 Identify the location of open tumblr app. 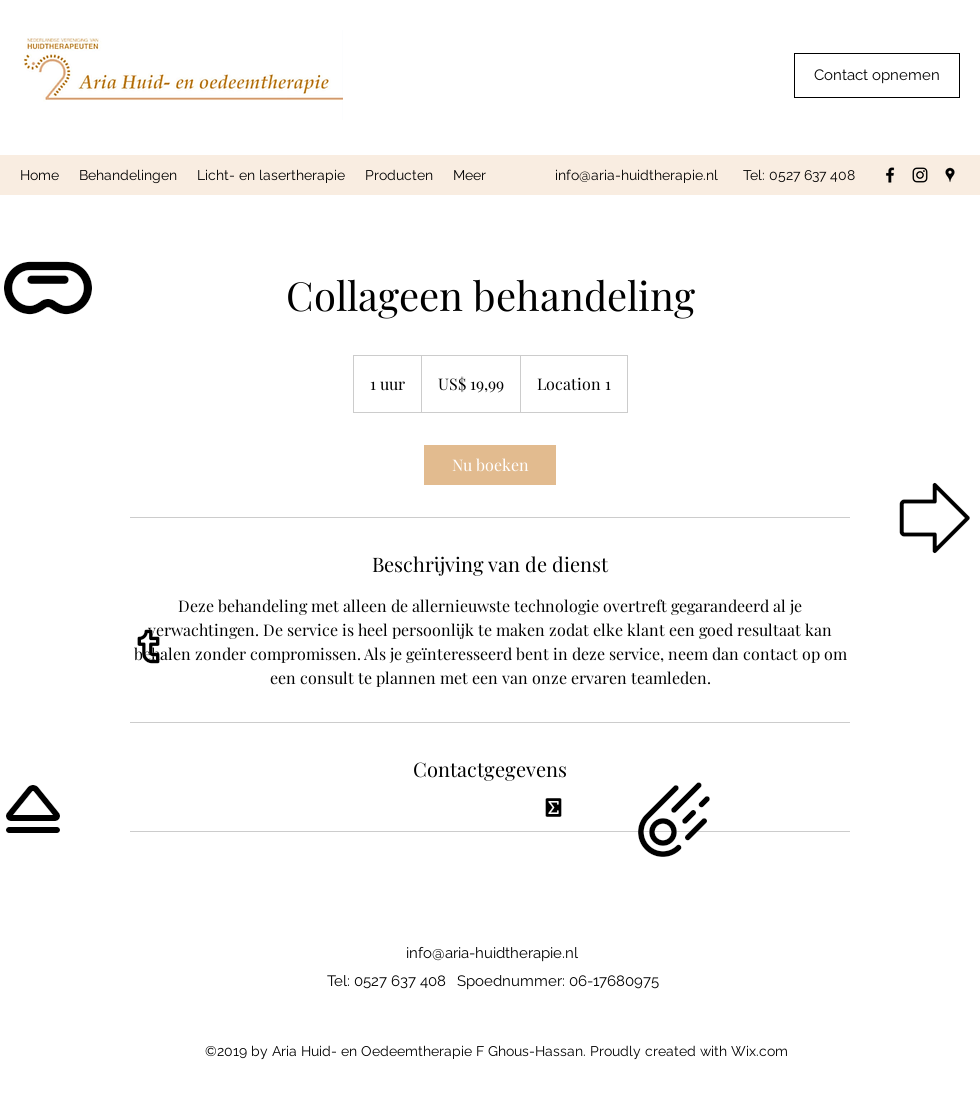
(148, 646).